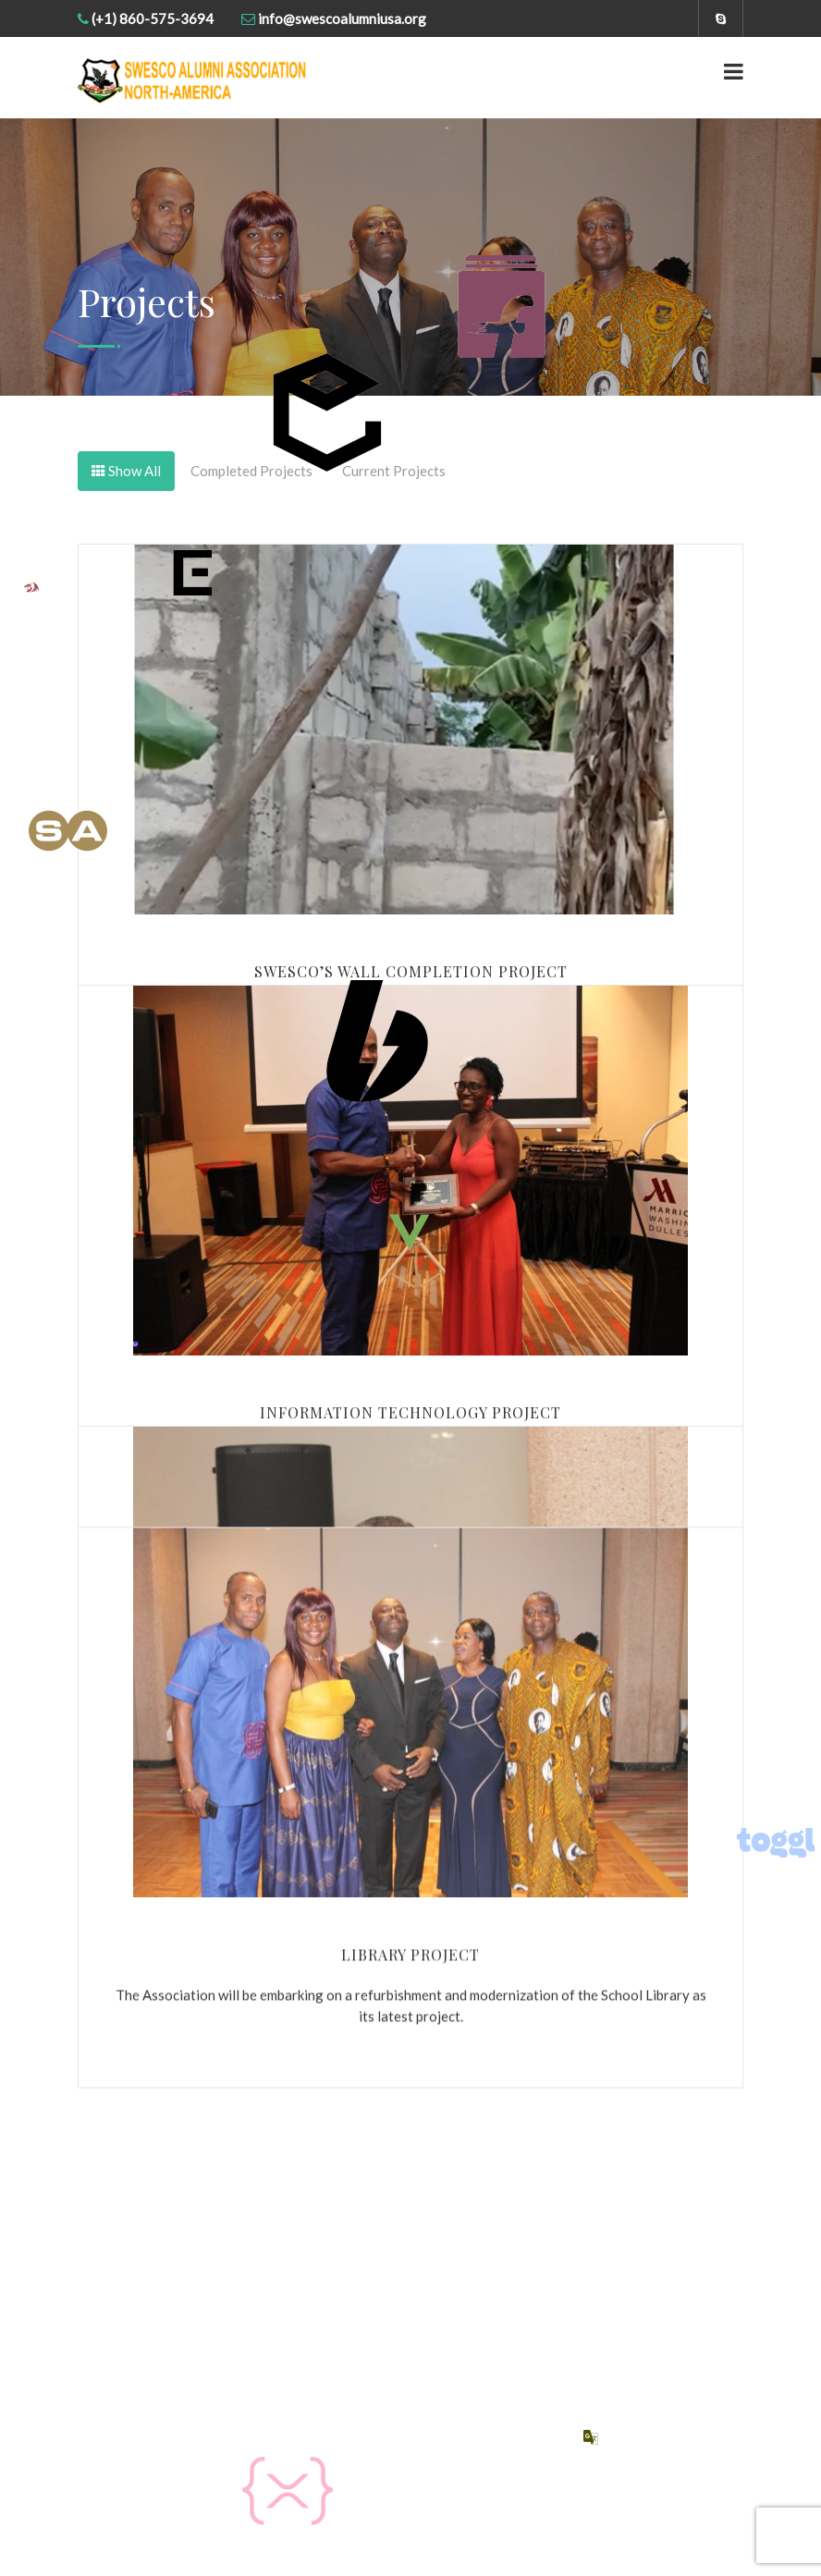 The height and width of the screenshot is (2576, 821). What do you see at coordinates (591, 2437) in the screenshot?
I see `open google translate` at bounding box center [591, 2437].